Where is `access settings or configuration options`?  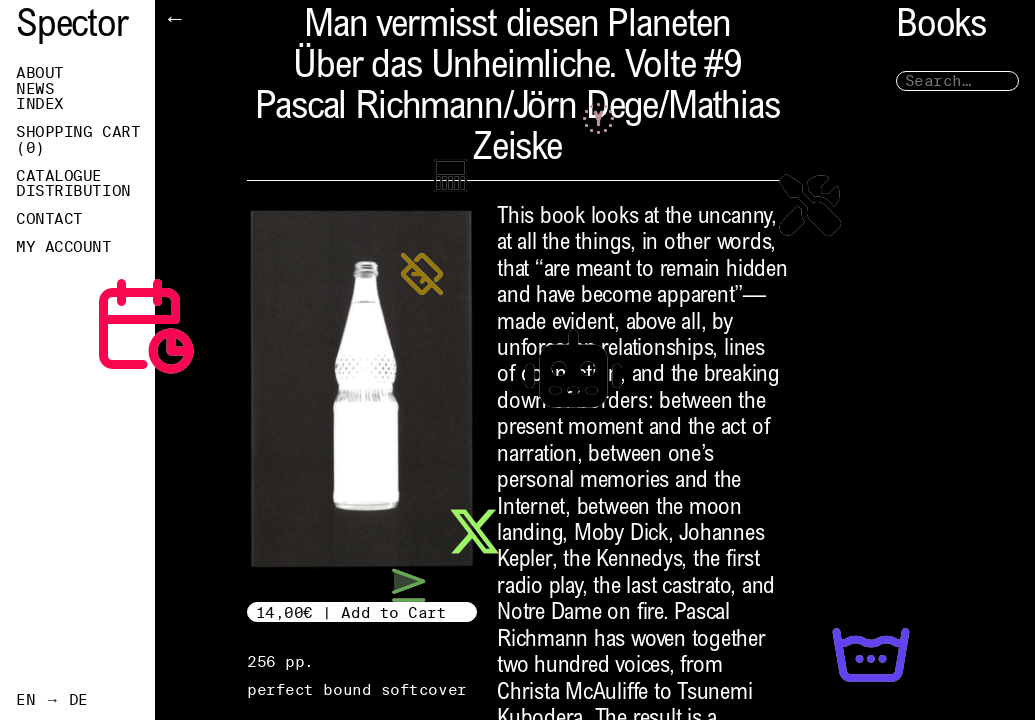 access settings or configuration options is located at coordinates (810, 205).